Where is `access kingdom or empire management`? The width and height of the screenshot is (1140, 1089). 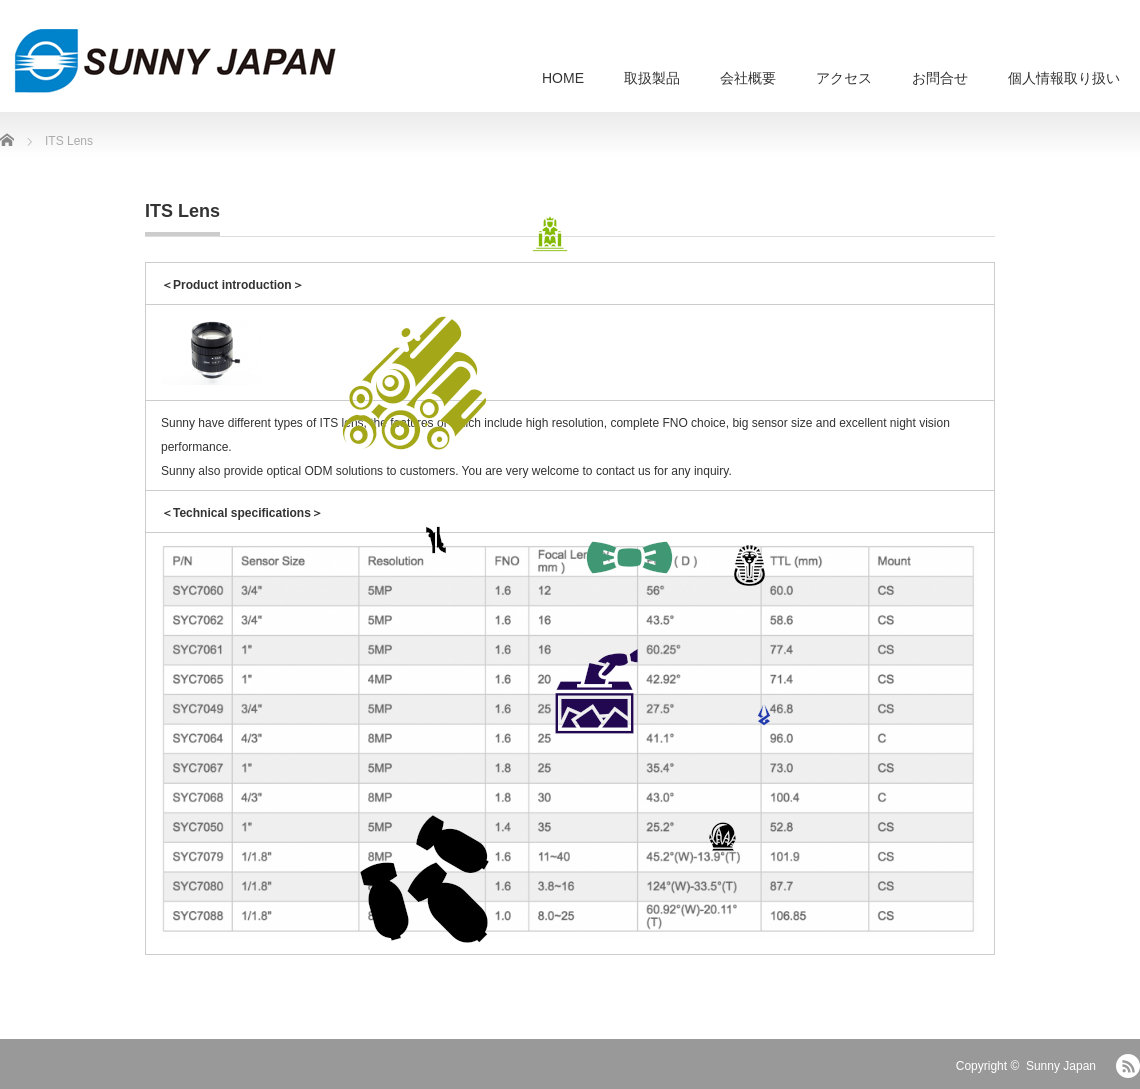 access kingdom or empire management is located at coordinates (550, 234).